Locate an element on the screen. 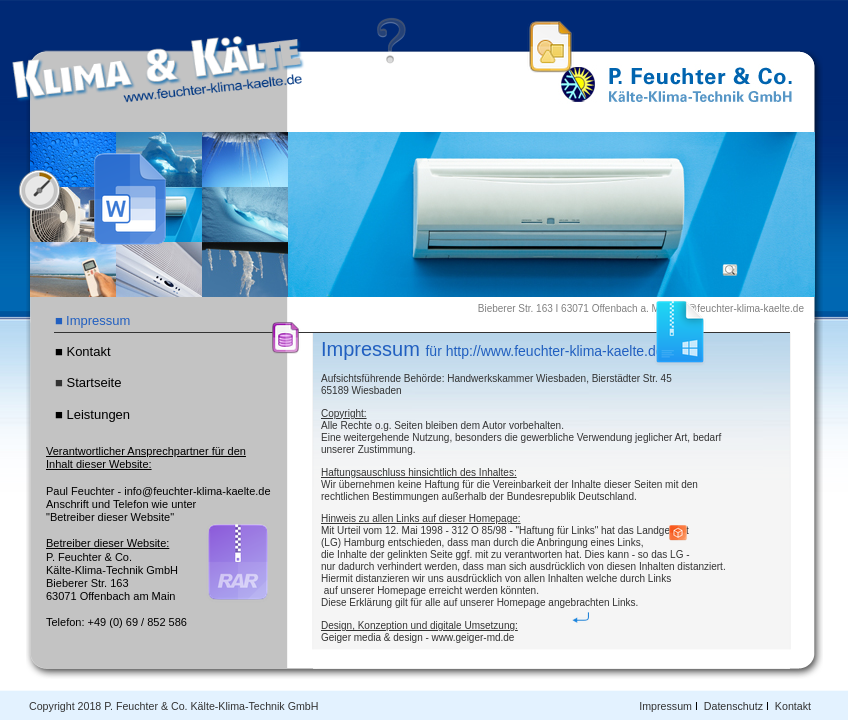  indicates an unknown or unrecognized file type is located at coordinates (391, 41).